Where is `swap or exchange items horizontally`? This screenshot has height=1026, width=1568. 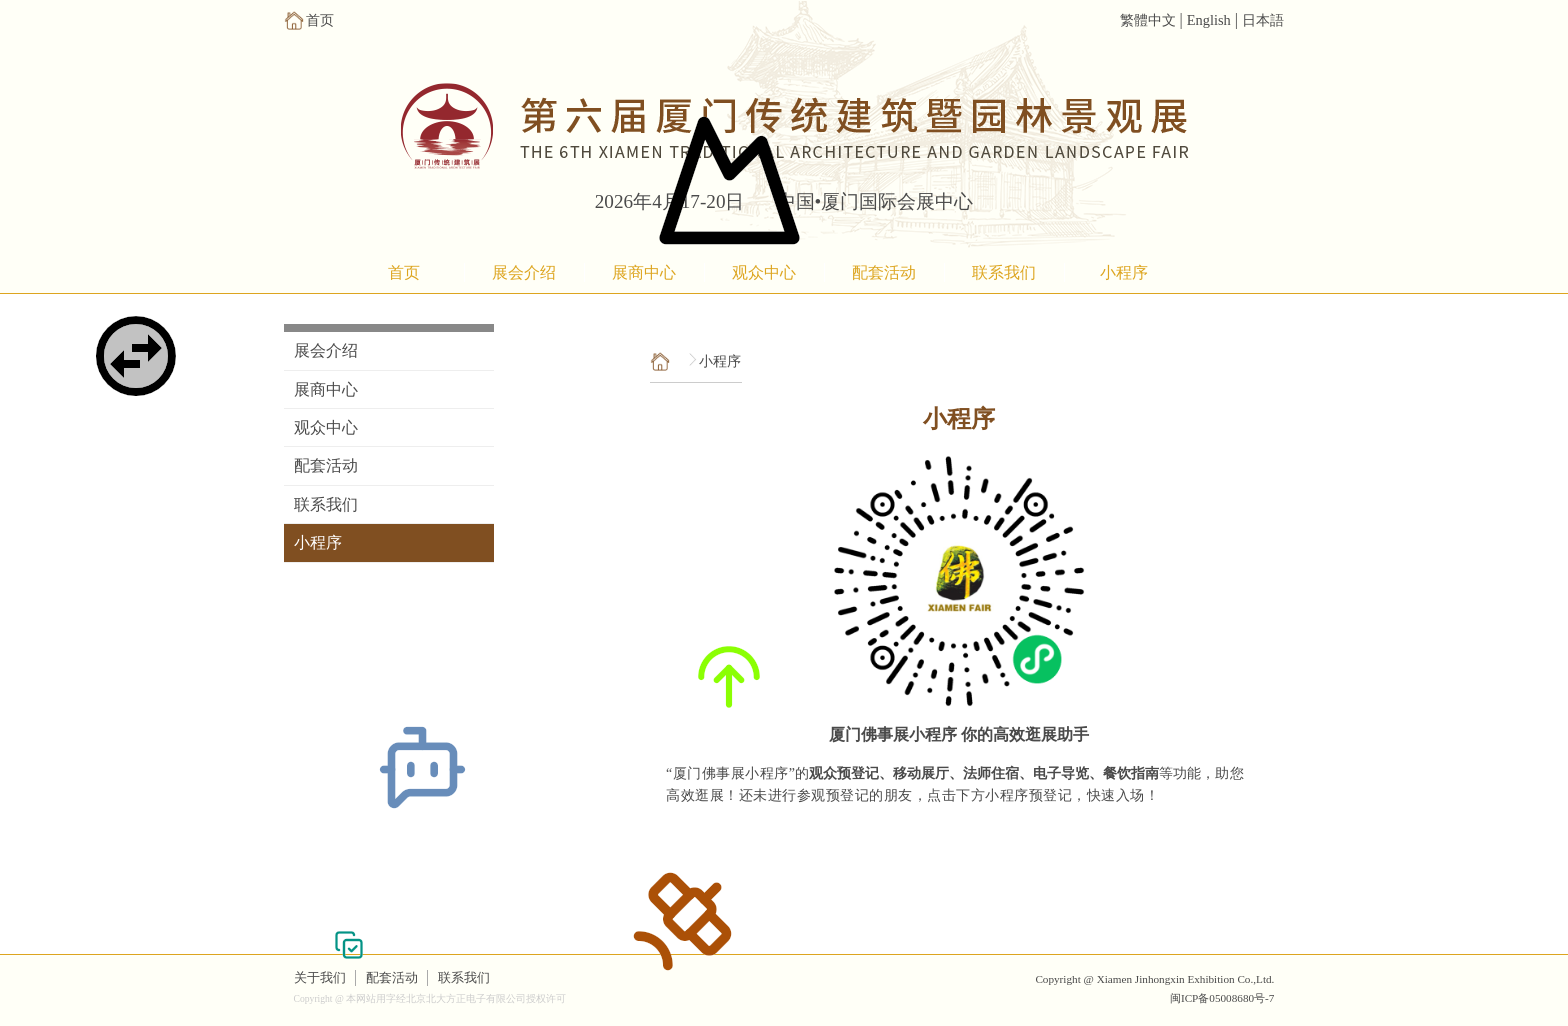 swap or exchange items horizontally is located at coordinates (136, 356).